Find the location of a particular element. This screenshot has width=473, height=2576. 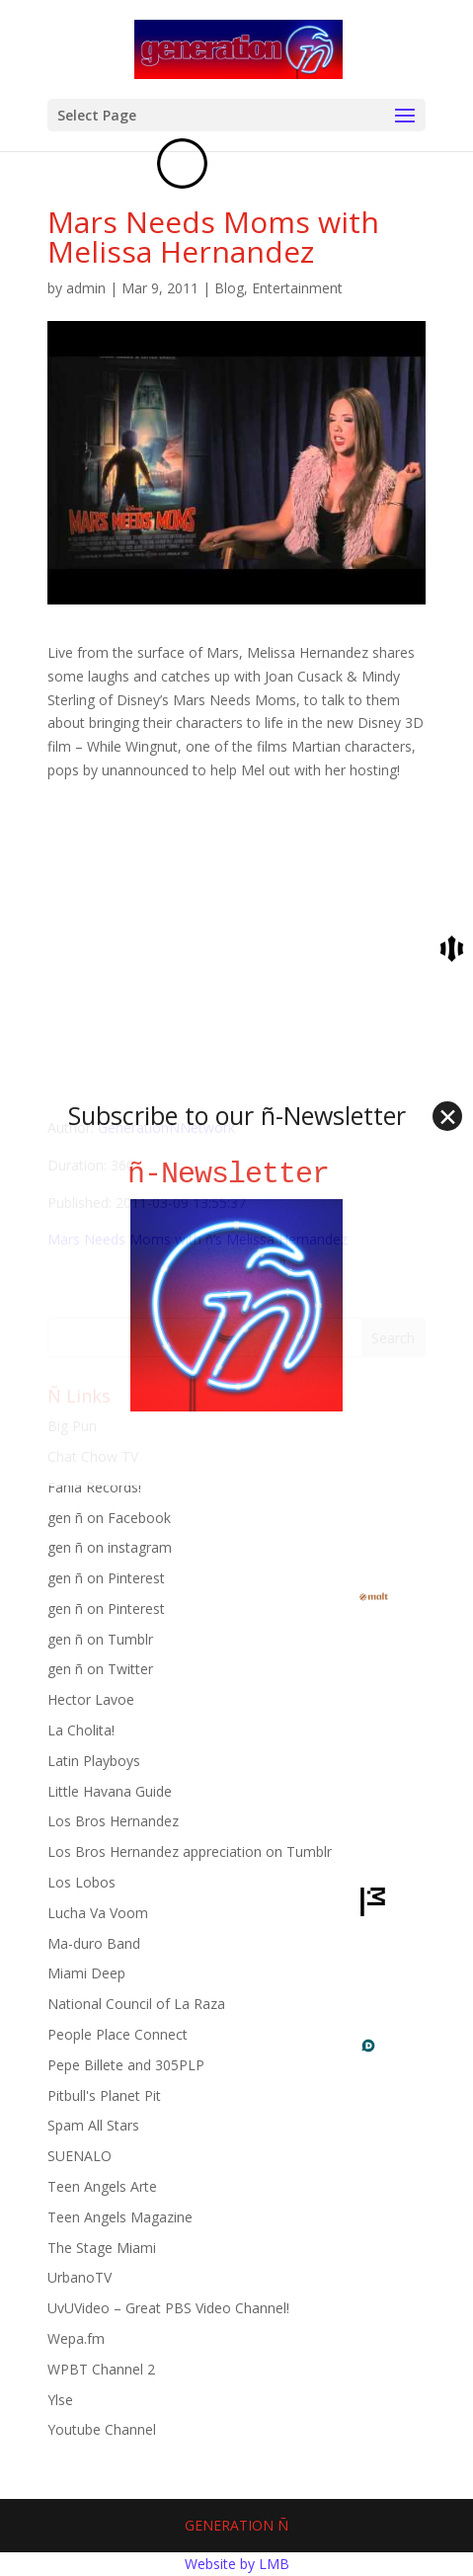

conventional commits project logo is located at coordinates (182, 163).